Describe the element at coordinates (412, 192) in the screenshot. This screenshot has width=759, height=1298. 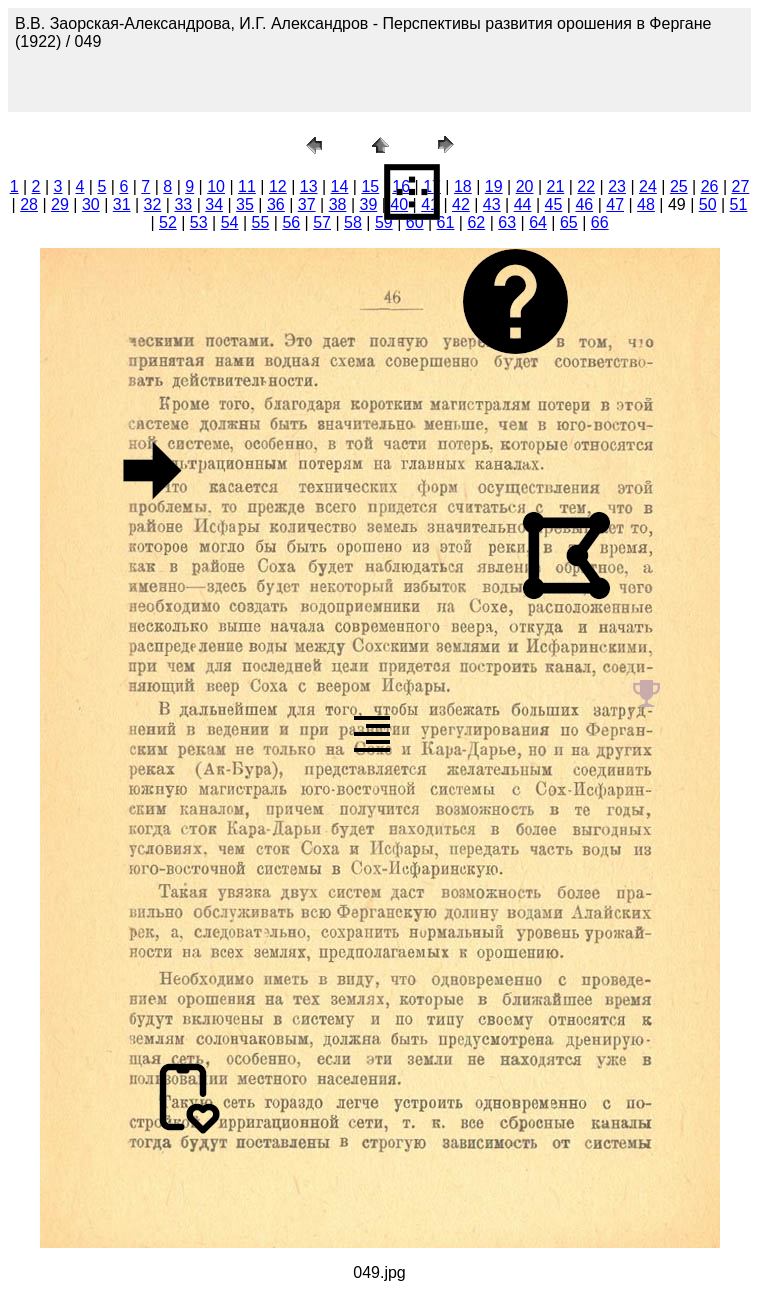
I see `apply outer border to selection` at that location.